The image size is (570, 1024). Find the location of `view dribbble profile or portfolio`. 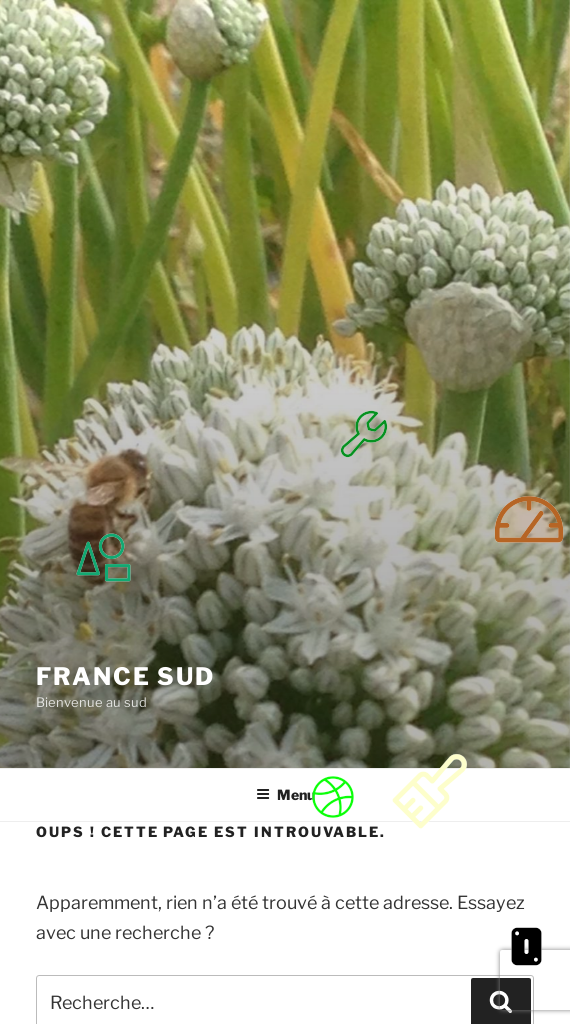

view dribbble profile or portfolio is located at coordinates (333, 797).